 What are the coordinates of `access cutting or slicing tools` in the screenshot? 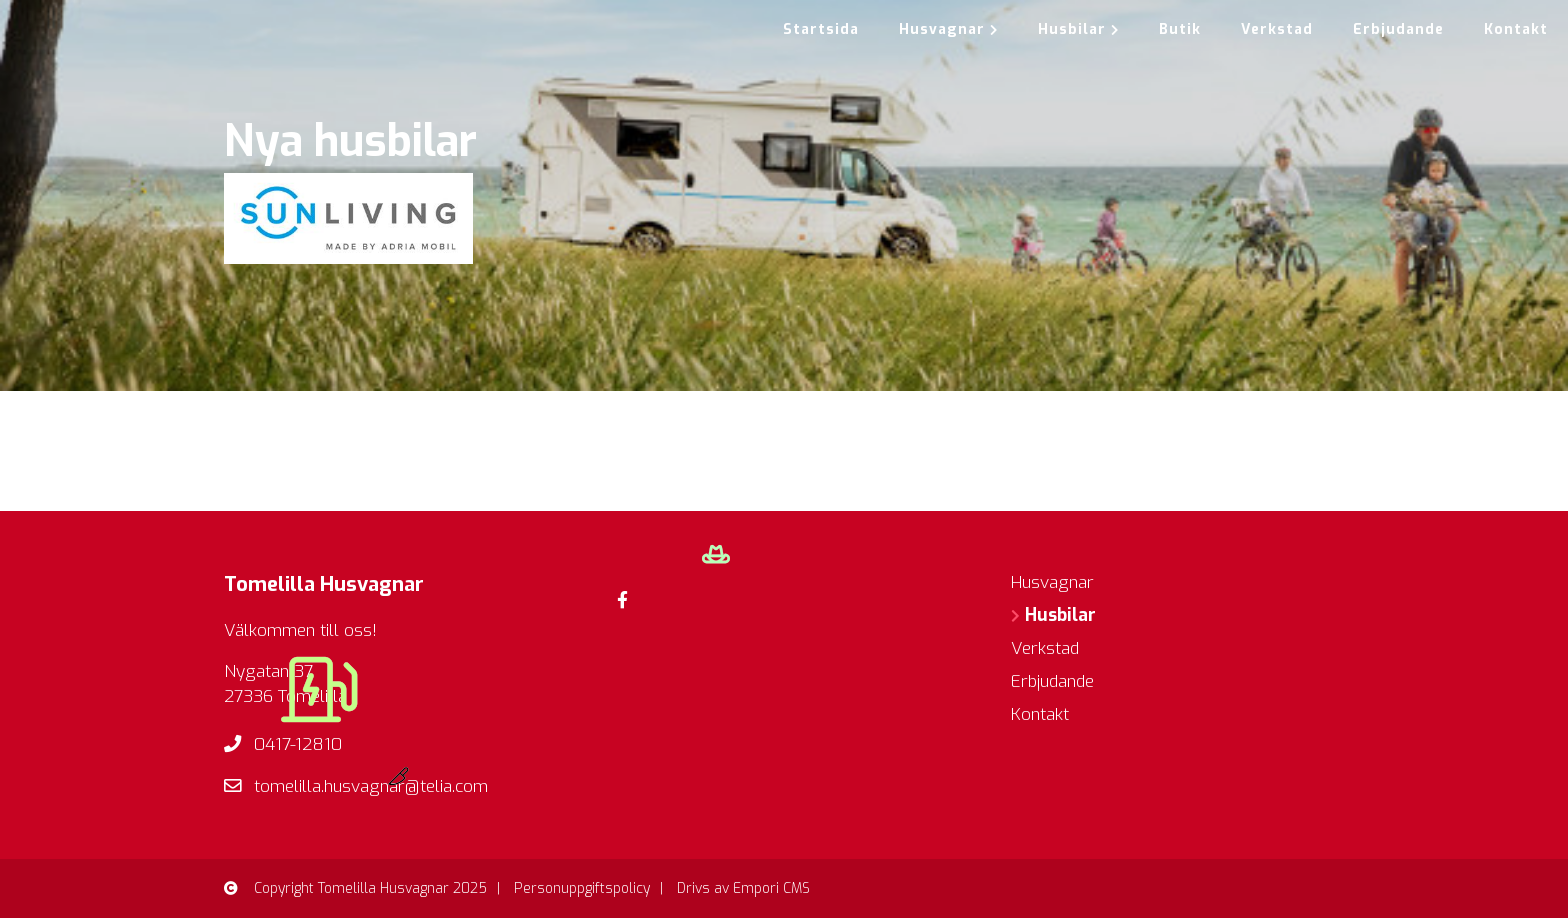 It's located at (398, 776).